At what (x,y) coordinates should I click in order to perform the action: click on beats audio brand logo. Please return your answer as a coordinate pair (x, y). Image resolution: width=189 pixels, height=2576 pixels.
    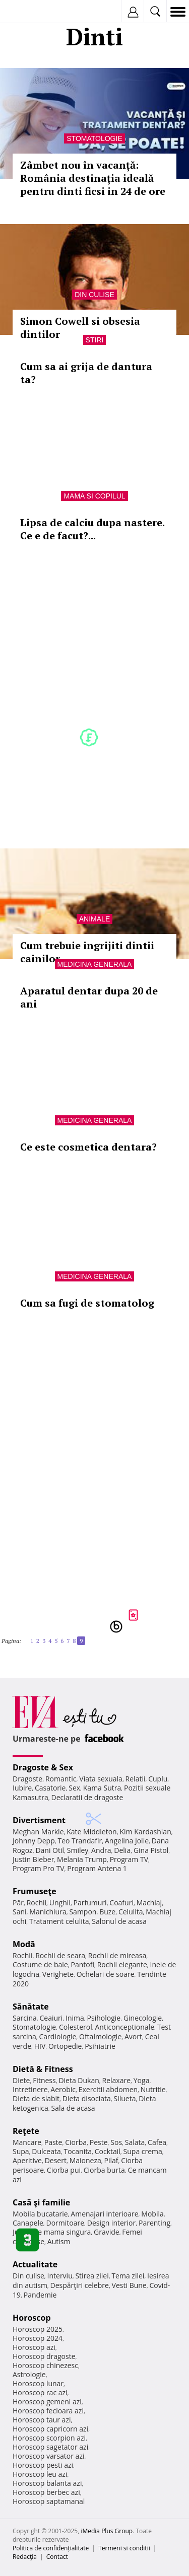
    Looking at the image, I should click on (116, 1626).